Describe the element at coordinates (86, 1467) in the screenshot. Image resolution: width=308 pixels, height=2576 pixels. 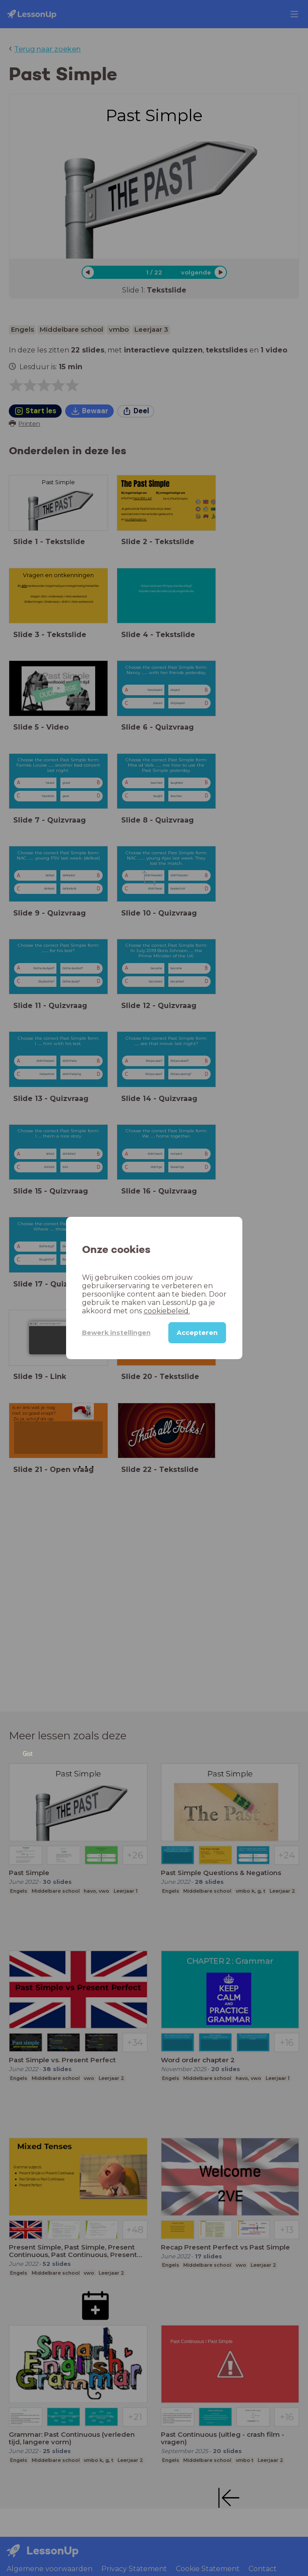
I see `access more options or actions` at that location.